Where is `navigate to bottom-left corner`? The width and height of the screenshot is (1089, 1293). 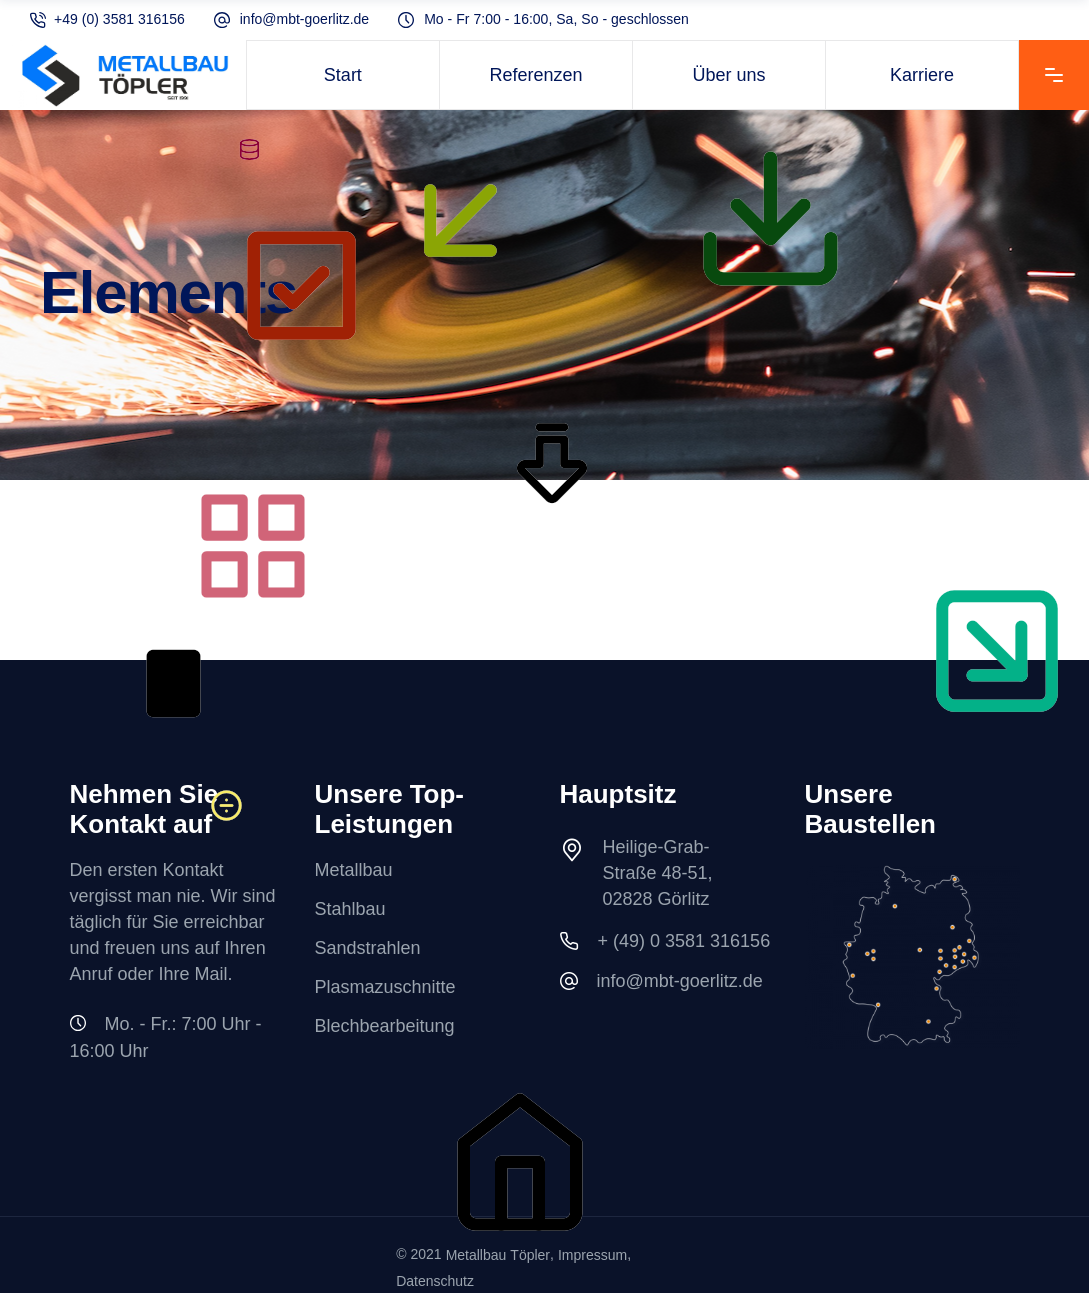
navigate to bottom-left corner is located at coordinates (460, 220).